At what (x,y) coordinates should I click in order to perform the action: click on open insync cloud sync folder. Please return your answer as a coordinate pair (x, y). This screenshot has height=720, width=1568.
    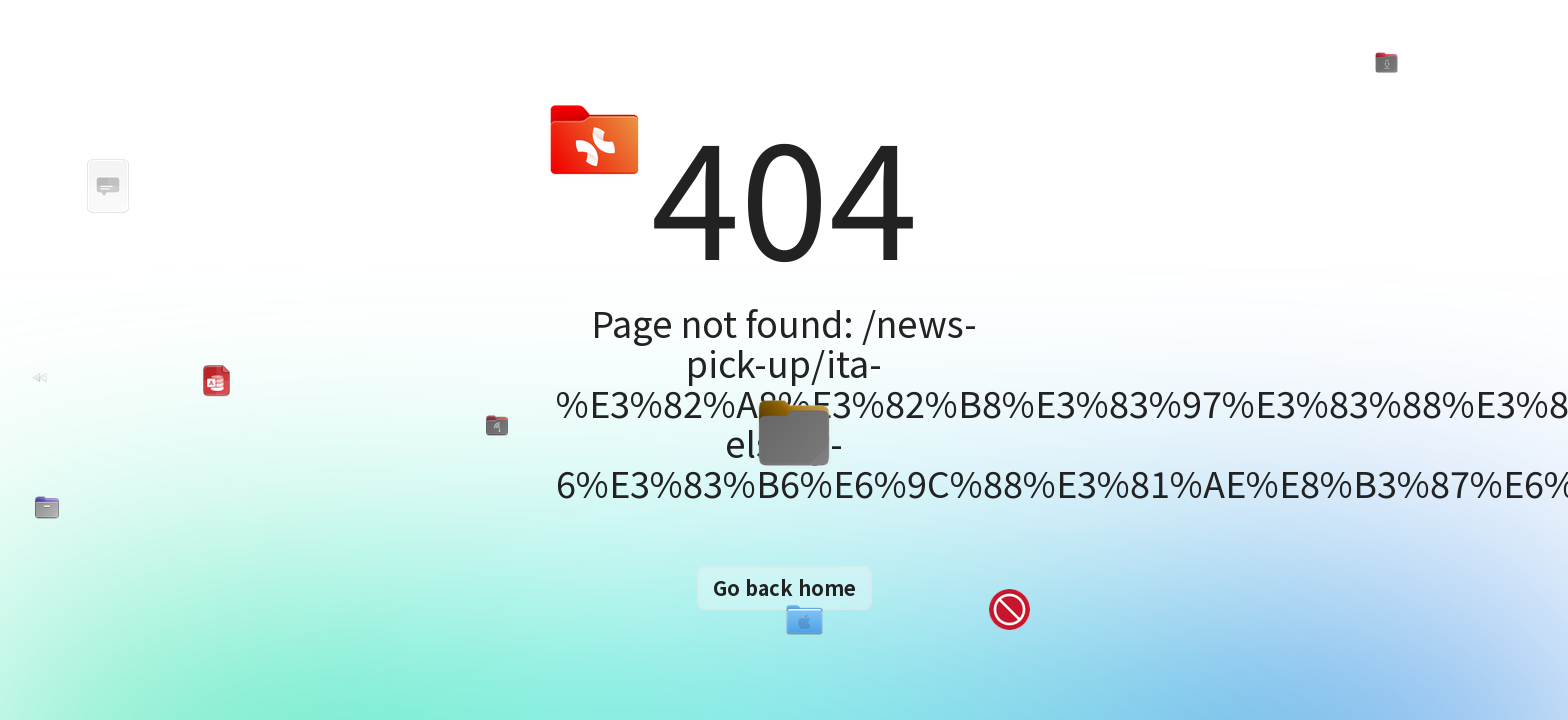
    Looking at the image, I should click on (497, 425).